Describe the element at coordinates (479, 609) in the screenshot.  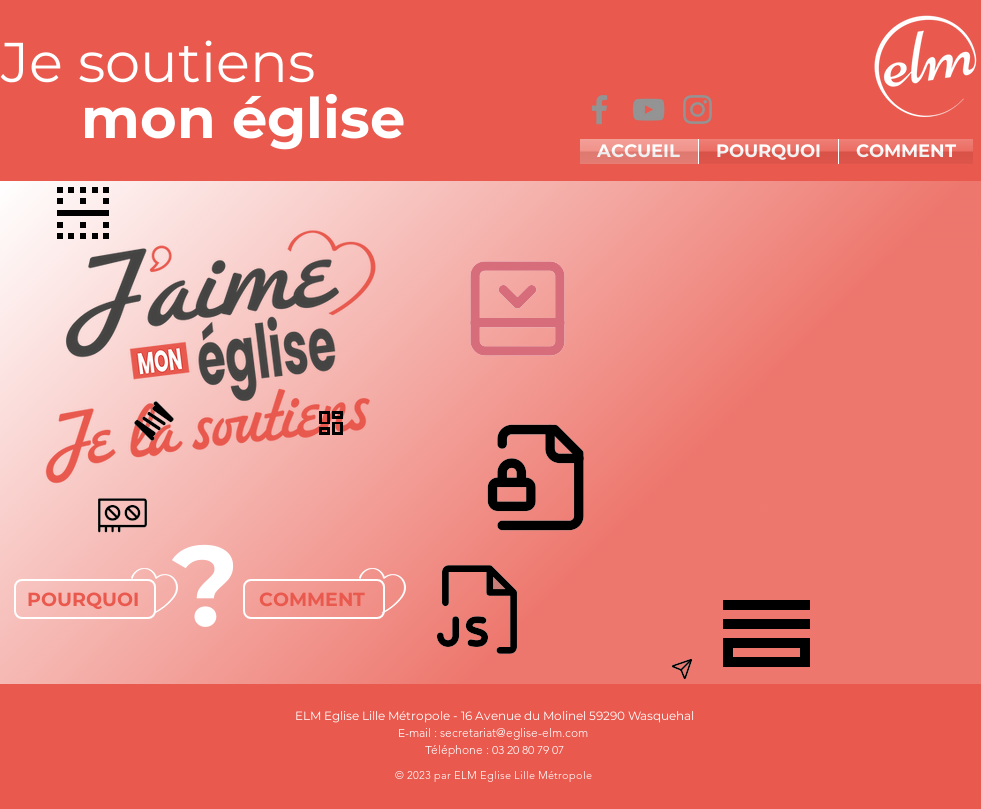
I see `javascript file` at that location.